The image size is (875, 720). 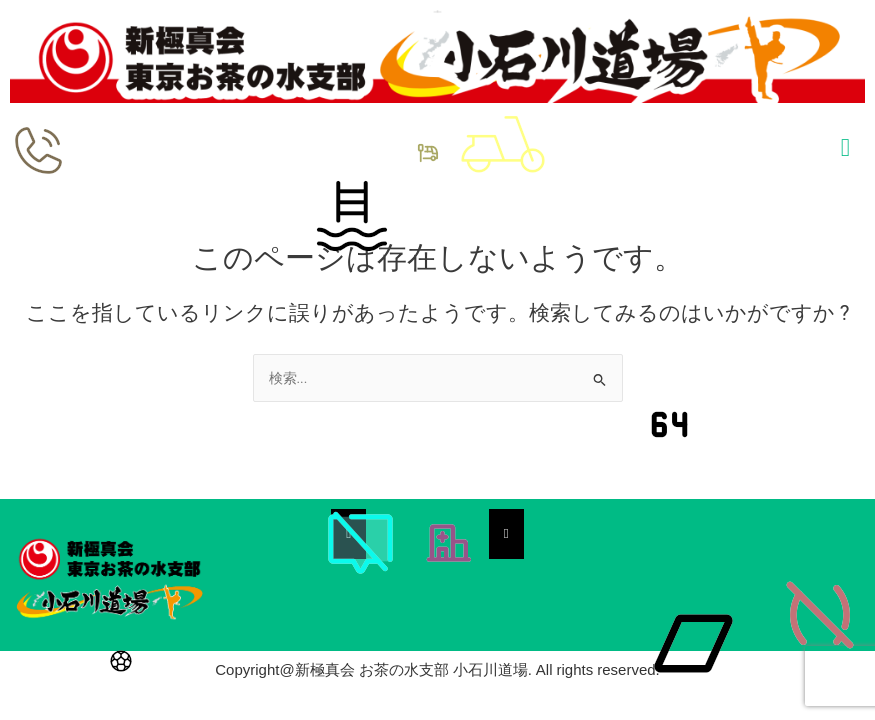 What do you see at coordinates (427, 153) in the screenshot?
I see `find nearby bus stops` at bounding box center [427, 153].